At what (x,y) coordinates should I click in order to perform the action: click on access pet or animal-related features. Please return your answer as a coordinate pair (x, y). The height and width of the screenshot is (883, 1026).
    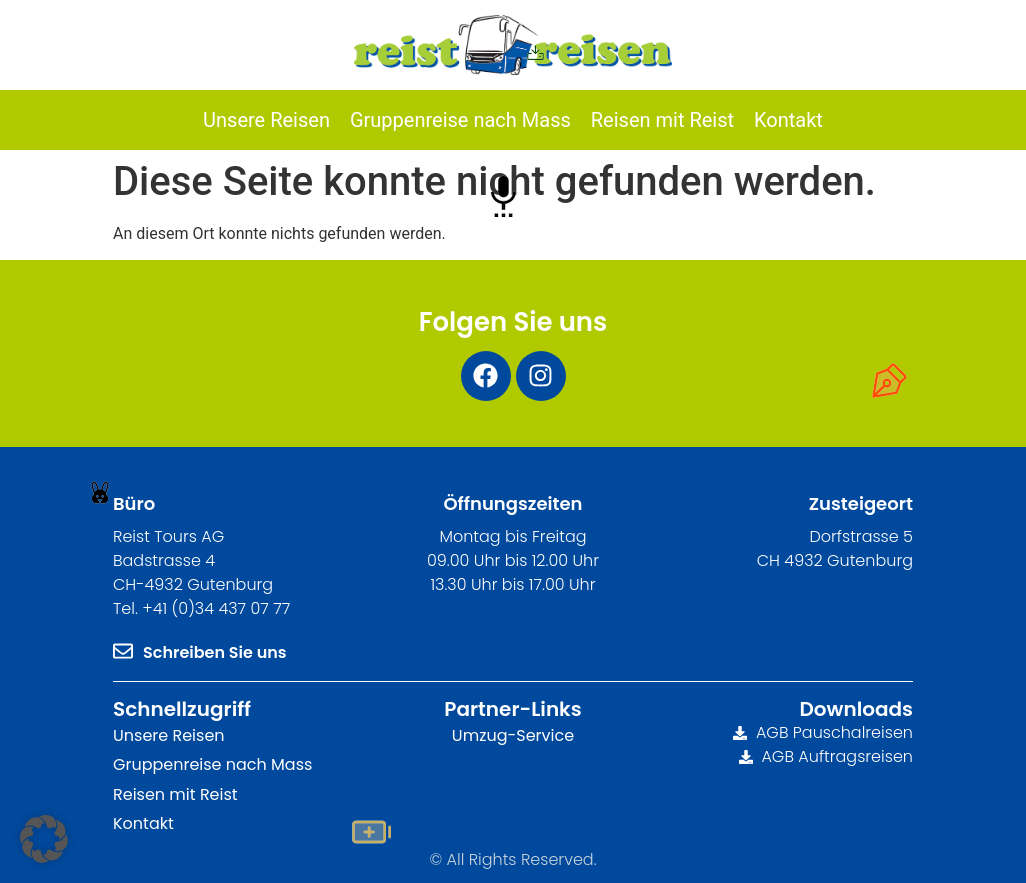
    Looking at the image, I should click on (100, 493).